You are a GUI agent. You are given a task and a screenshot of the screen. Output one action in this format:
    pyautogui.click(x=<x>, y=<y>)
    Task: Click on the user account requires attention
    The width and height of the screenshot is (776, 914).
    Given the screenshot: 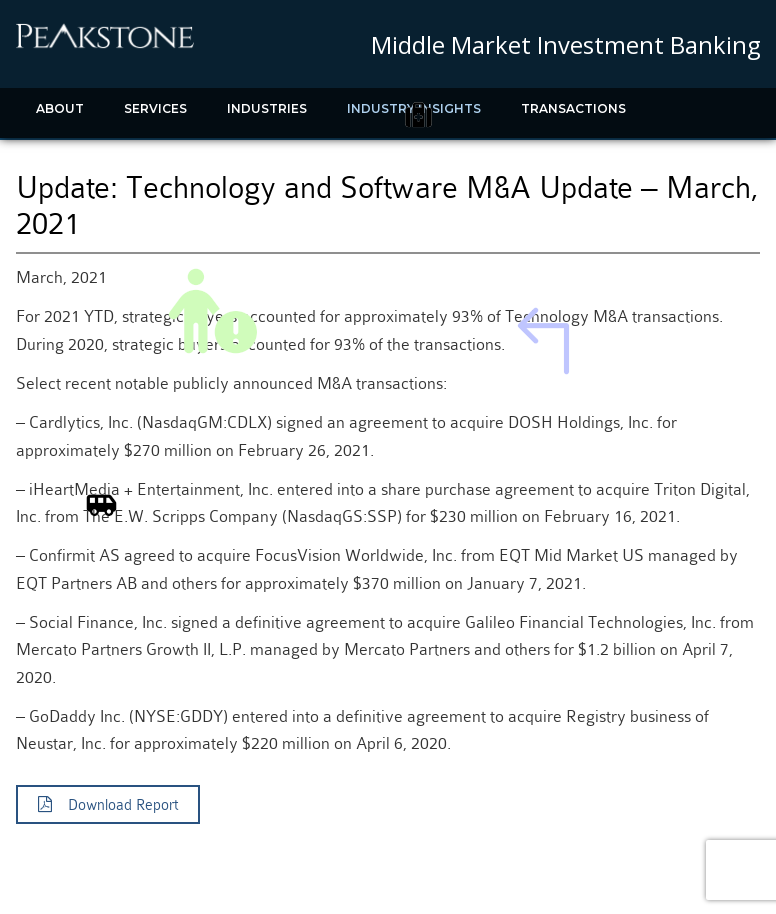 What is the action you would take?
    pyautogui.click(x=210, y=311)
    